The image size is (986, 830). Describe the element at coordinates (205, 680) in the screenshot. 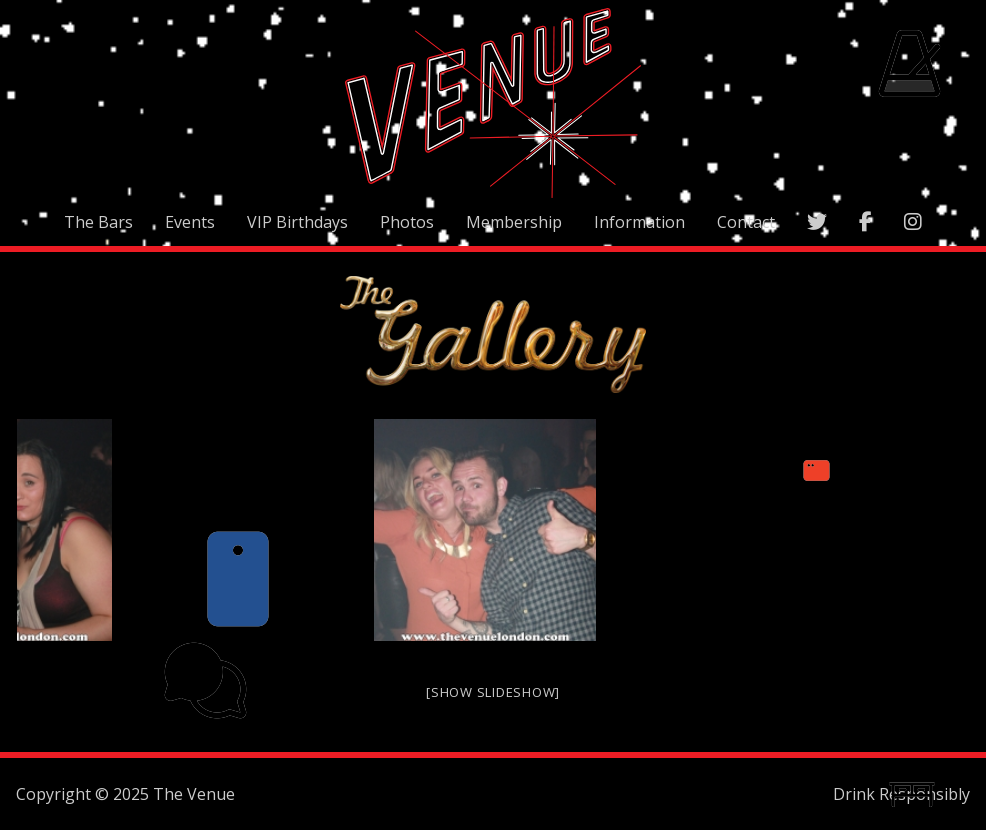

I see `open chat or messaging` at that location.